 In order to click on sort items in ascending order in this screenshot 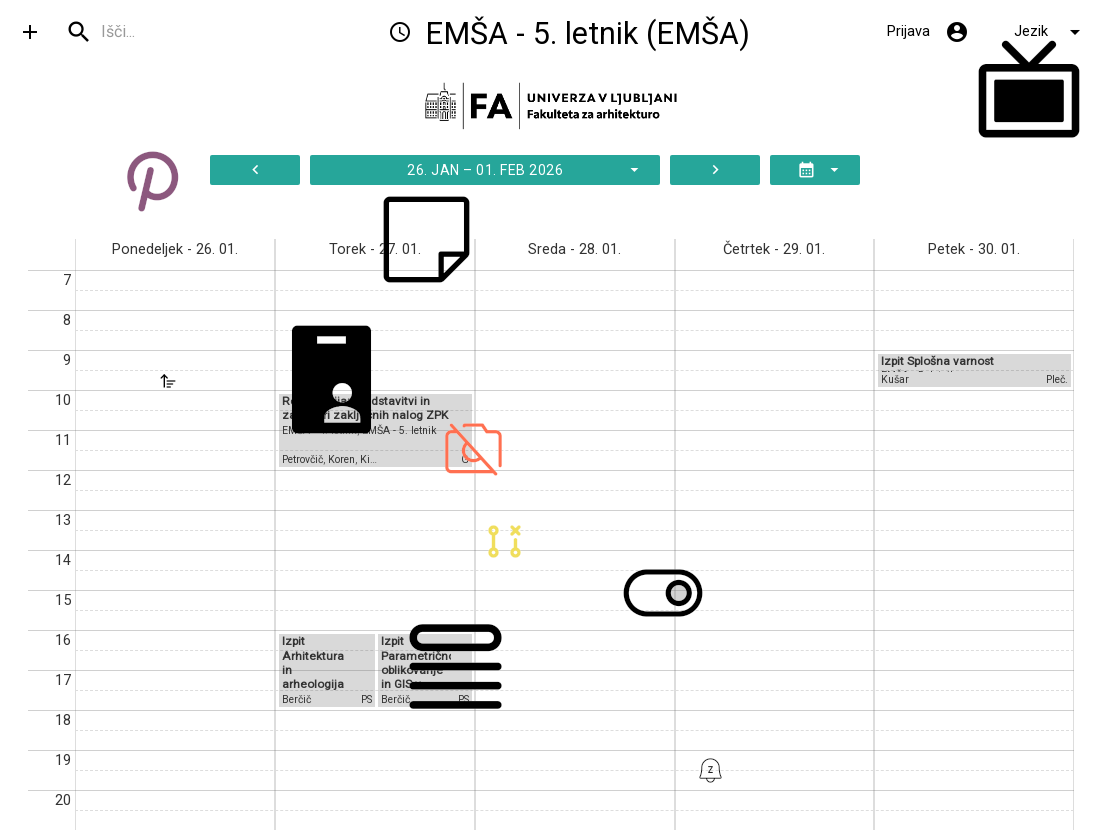, I will do `click(168, 381)`.